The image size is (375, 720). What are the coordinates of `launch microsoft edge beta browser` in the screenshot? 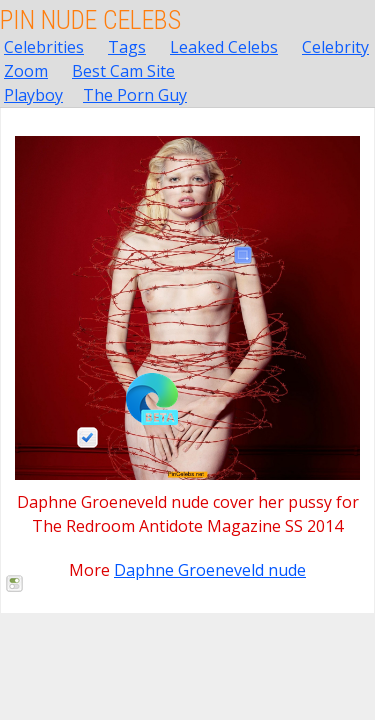 It's located at (152, 399).